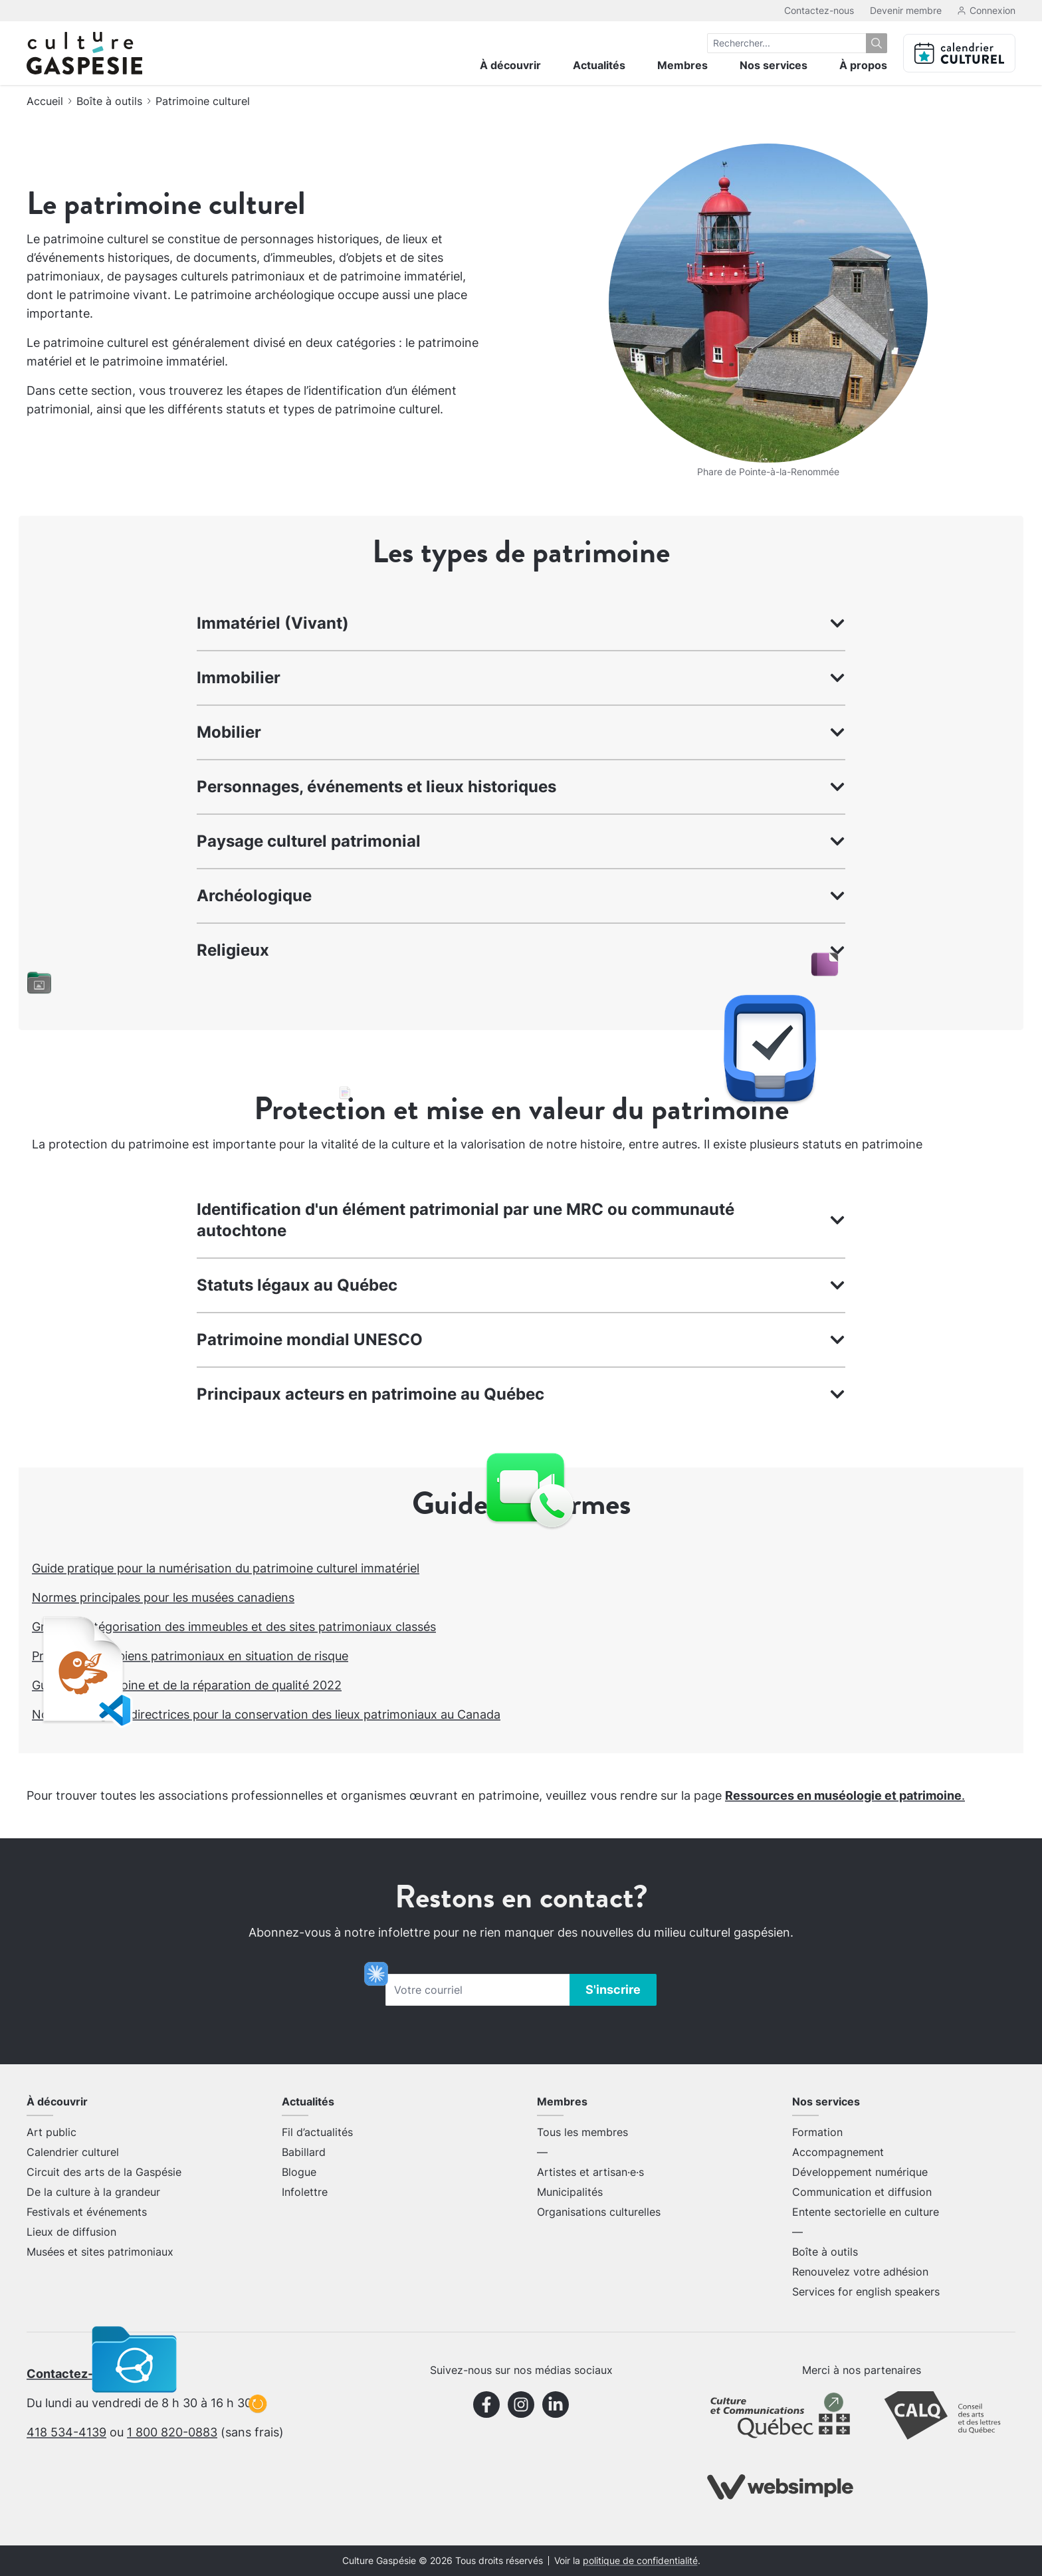 The width and height of the screenshot is (1042, 2576). What do you see at coordinates (83, 1671) in the screenshot?
I see `bower package manager file in Visual Studio Code` at bounding box center [83, 1671].